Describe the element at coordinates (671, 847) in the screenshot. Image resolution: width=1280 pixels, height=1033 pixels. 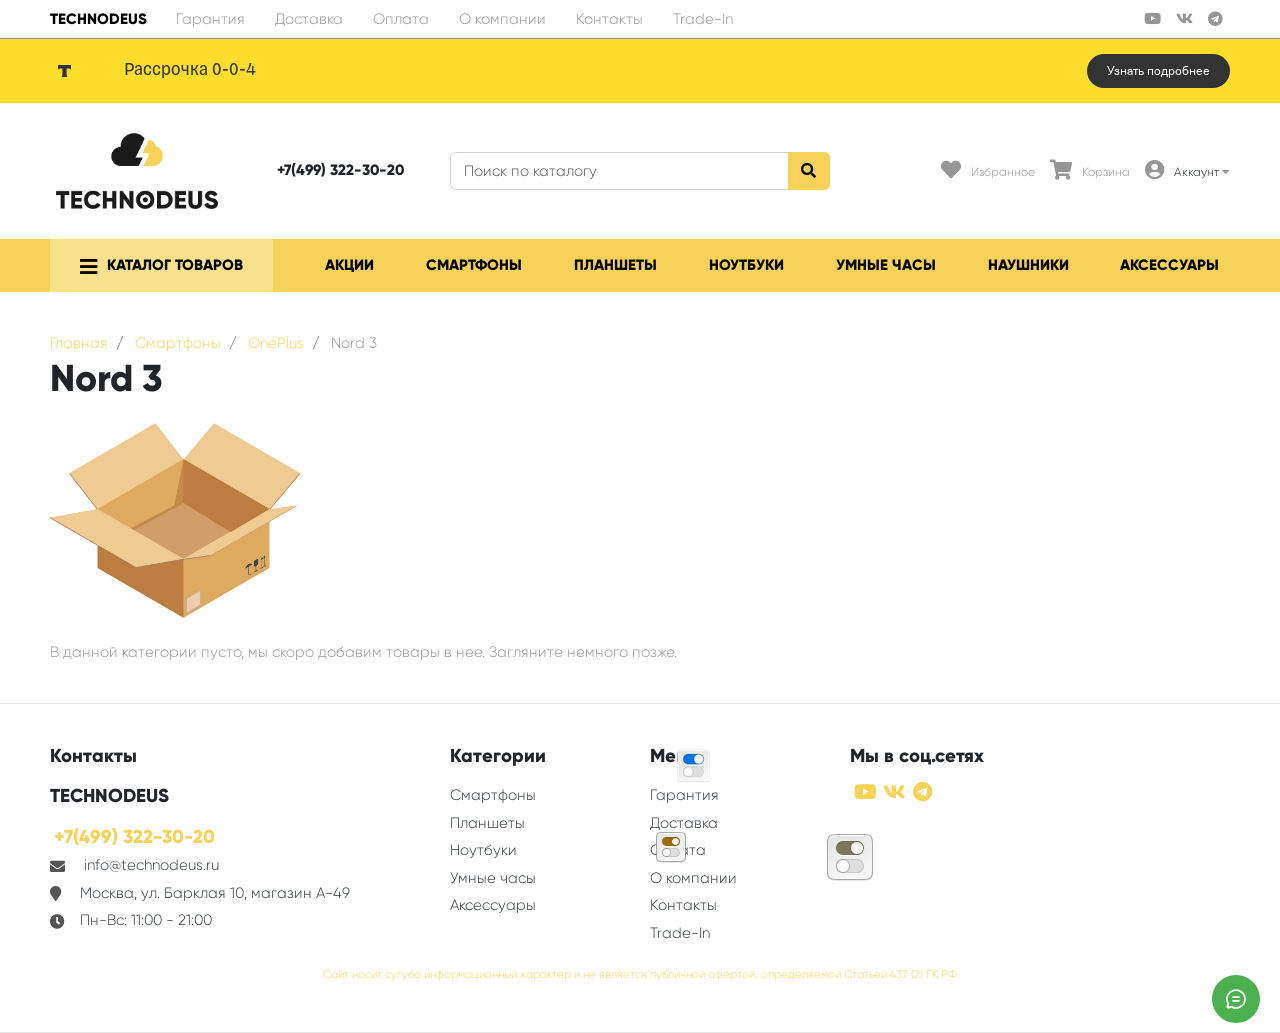
I see `open gnome tweaks settings` at that location.